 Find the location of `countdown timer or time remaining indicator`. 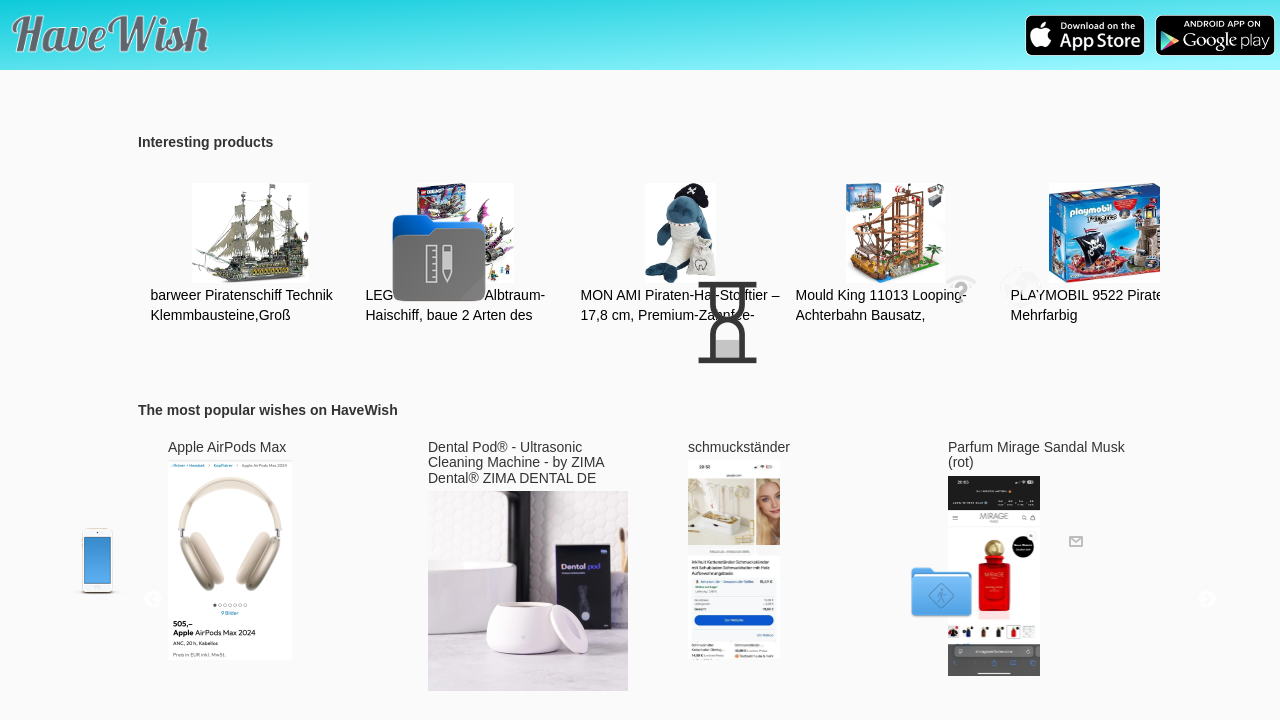

countdown timer or time remaining indicator is located at coordinates (727, 322).